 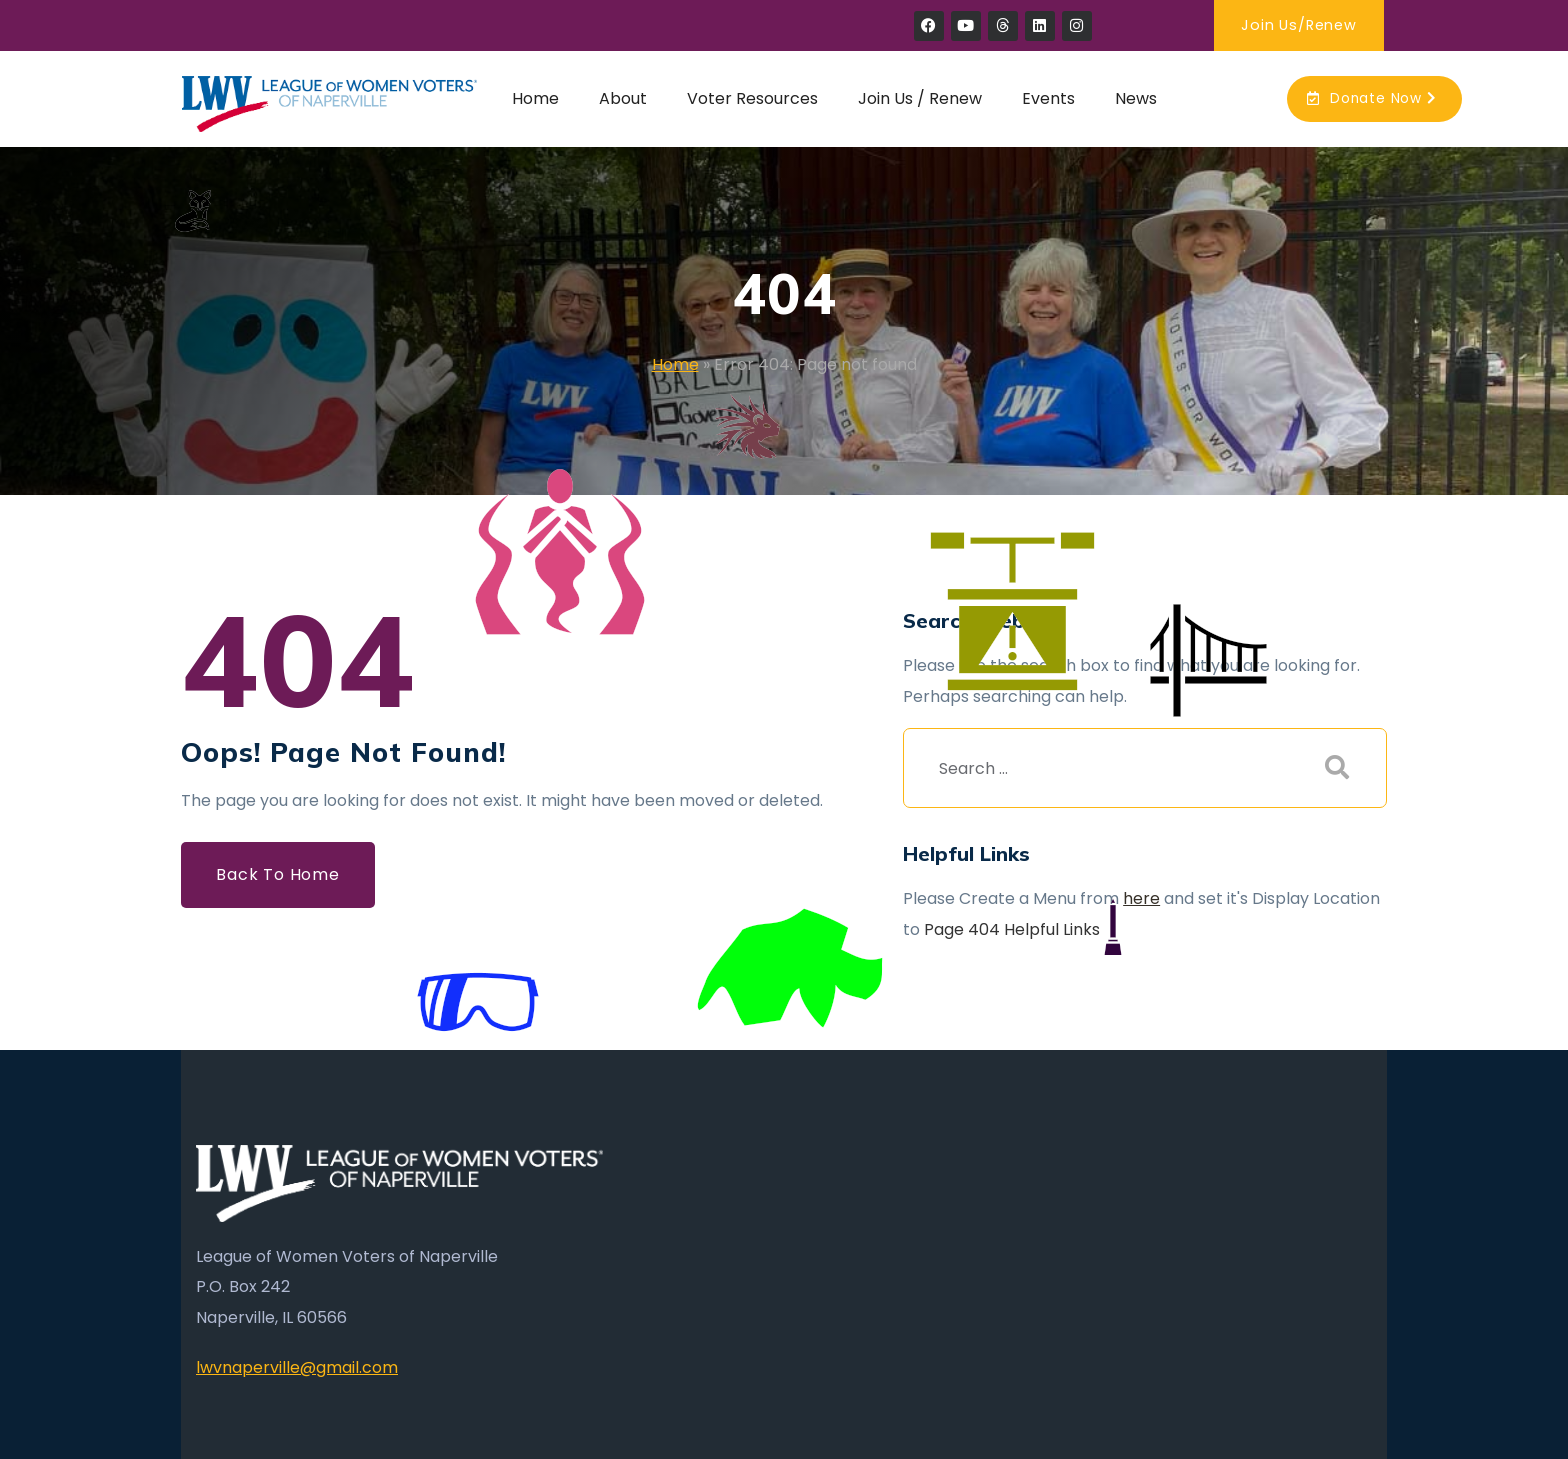 What do you see at coordinates (1208, 658) in the screenshot?
I see `view bridge or infrastructure locations` at bounding box center [1208, 658].